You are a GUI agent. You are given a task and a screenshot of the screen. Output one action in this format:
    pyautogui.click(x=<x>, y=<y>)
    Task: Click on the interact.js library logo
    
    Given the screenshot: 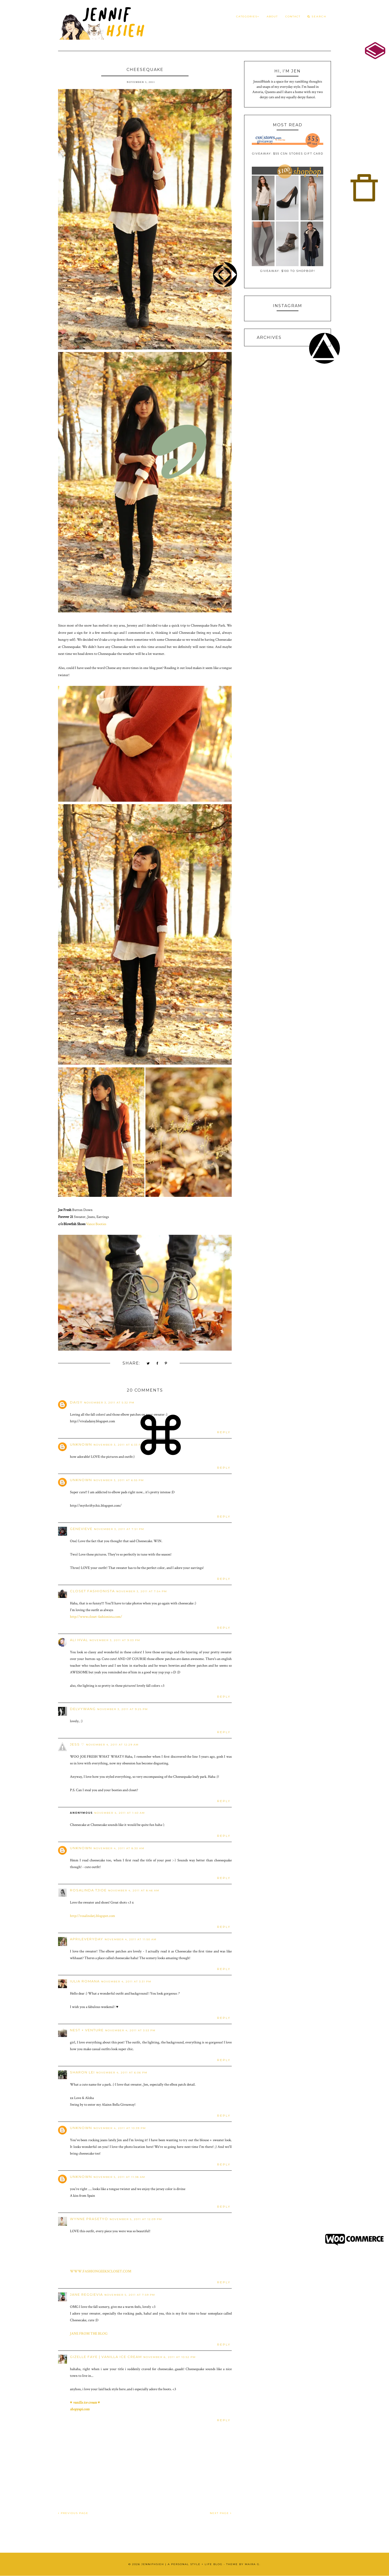 What is the action you would take?
    pyautogui.click(x=324, y=348)
    